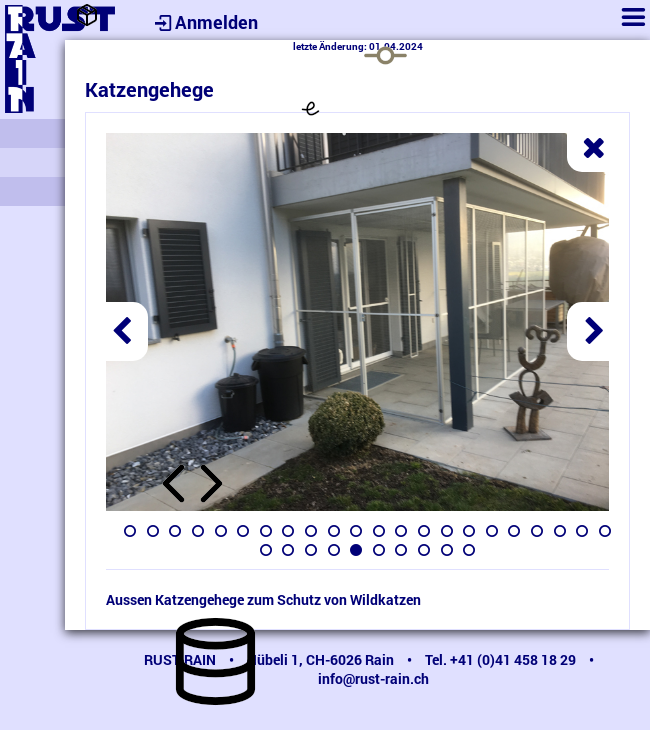  What do you see at coordinates (87, 15) in the screenshot?
I see `view package or shipment details` at bounding box center [87, 15].